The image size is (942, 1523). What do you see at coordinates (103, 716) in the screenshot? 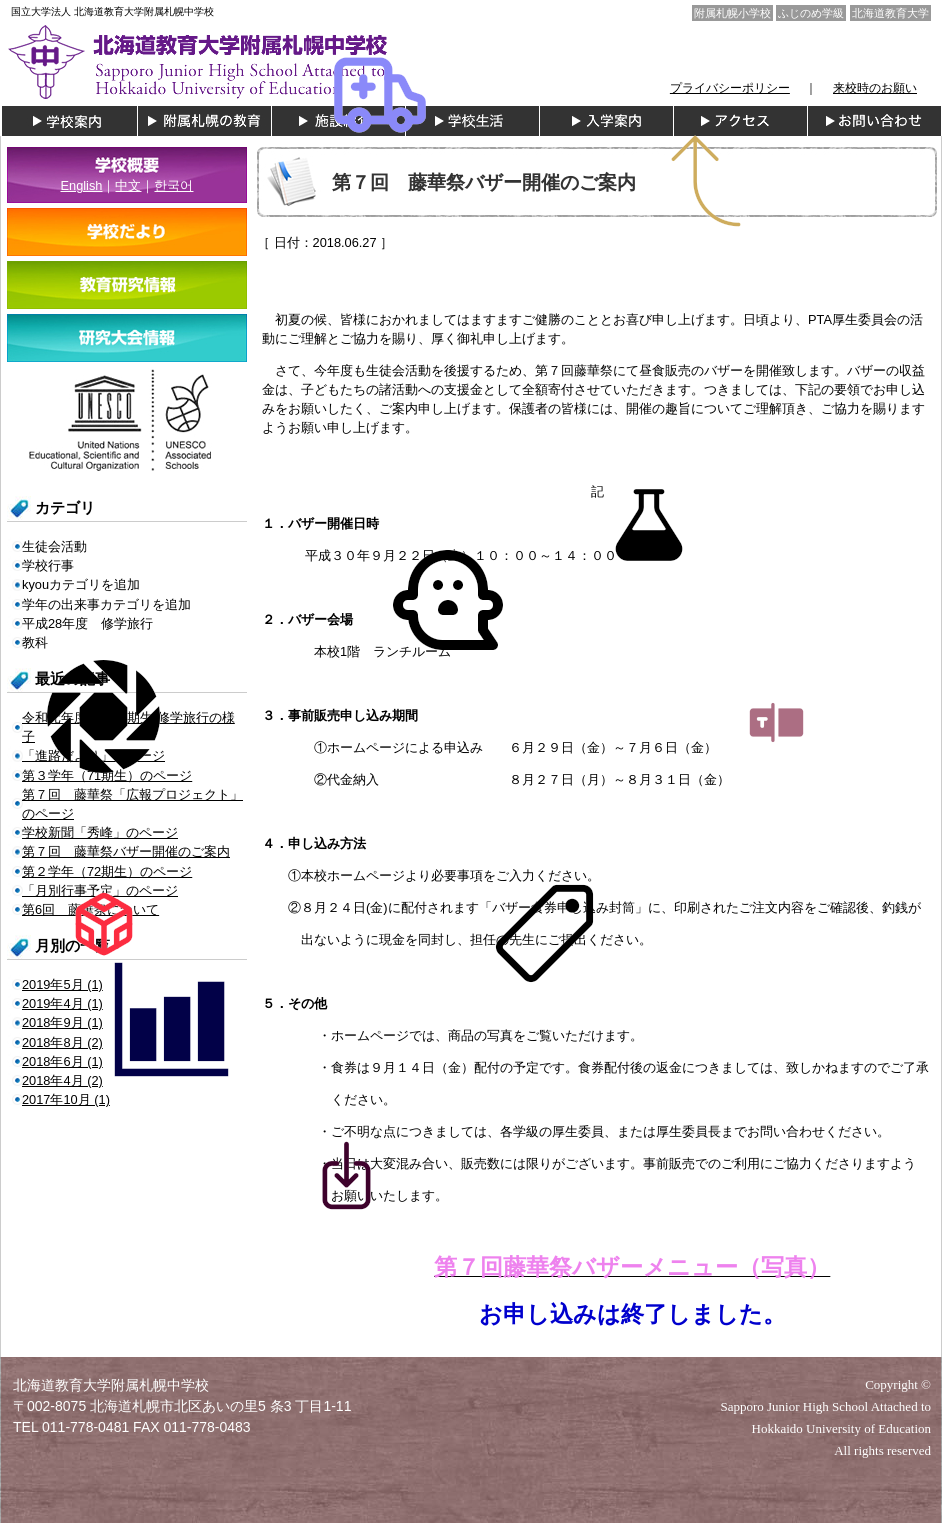
I see `adjust camera aperture settings` at bounding box center [103, 716].